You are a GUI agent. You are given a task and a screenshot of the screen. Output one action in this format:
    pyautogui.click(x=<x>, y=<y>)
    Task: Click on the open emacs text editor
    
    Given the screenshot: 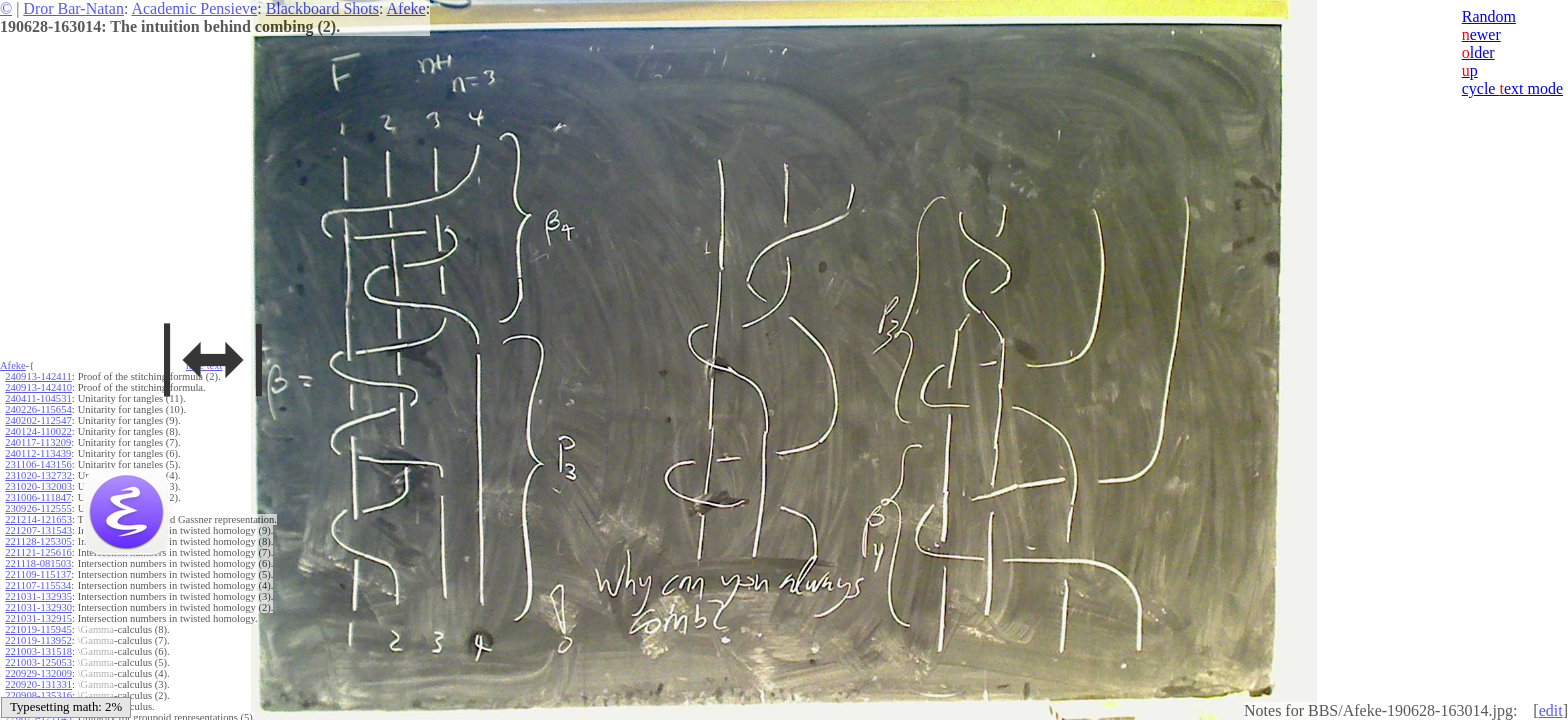 What is the action you would take?
    pyautogui.click(x=126, y=511)
    